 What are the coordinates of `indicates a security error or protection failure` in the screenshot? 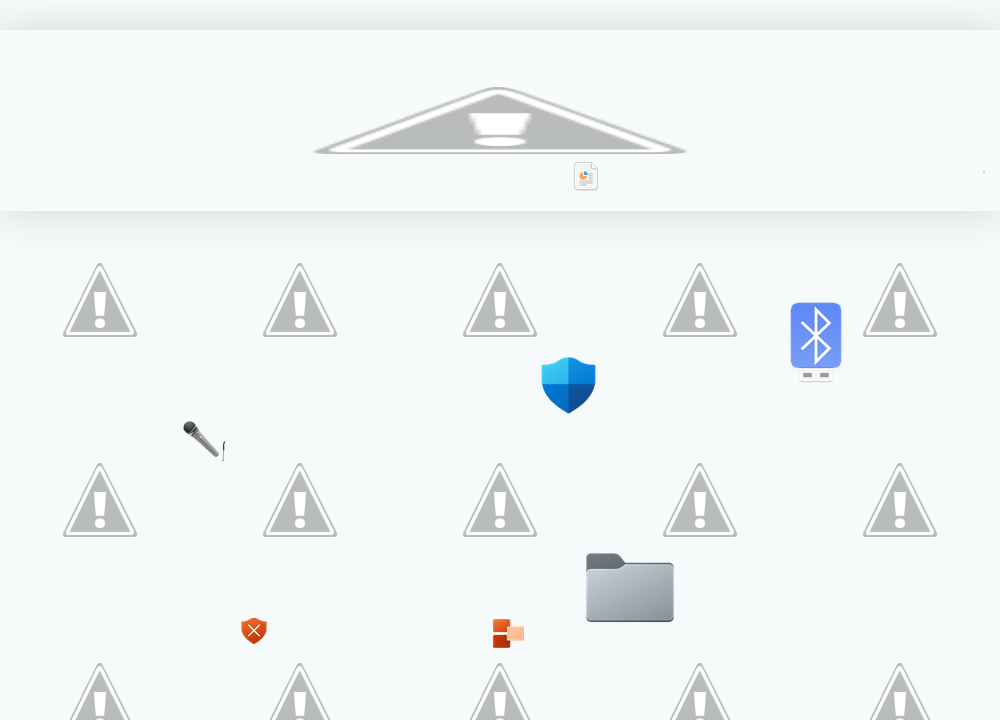 It's located at (254, 631).